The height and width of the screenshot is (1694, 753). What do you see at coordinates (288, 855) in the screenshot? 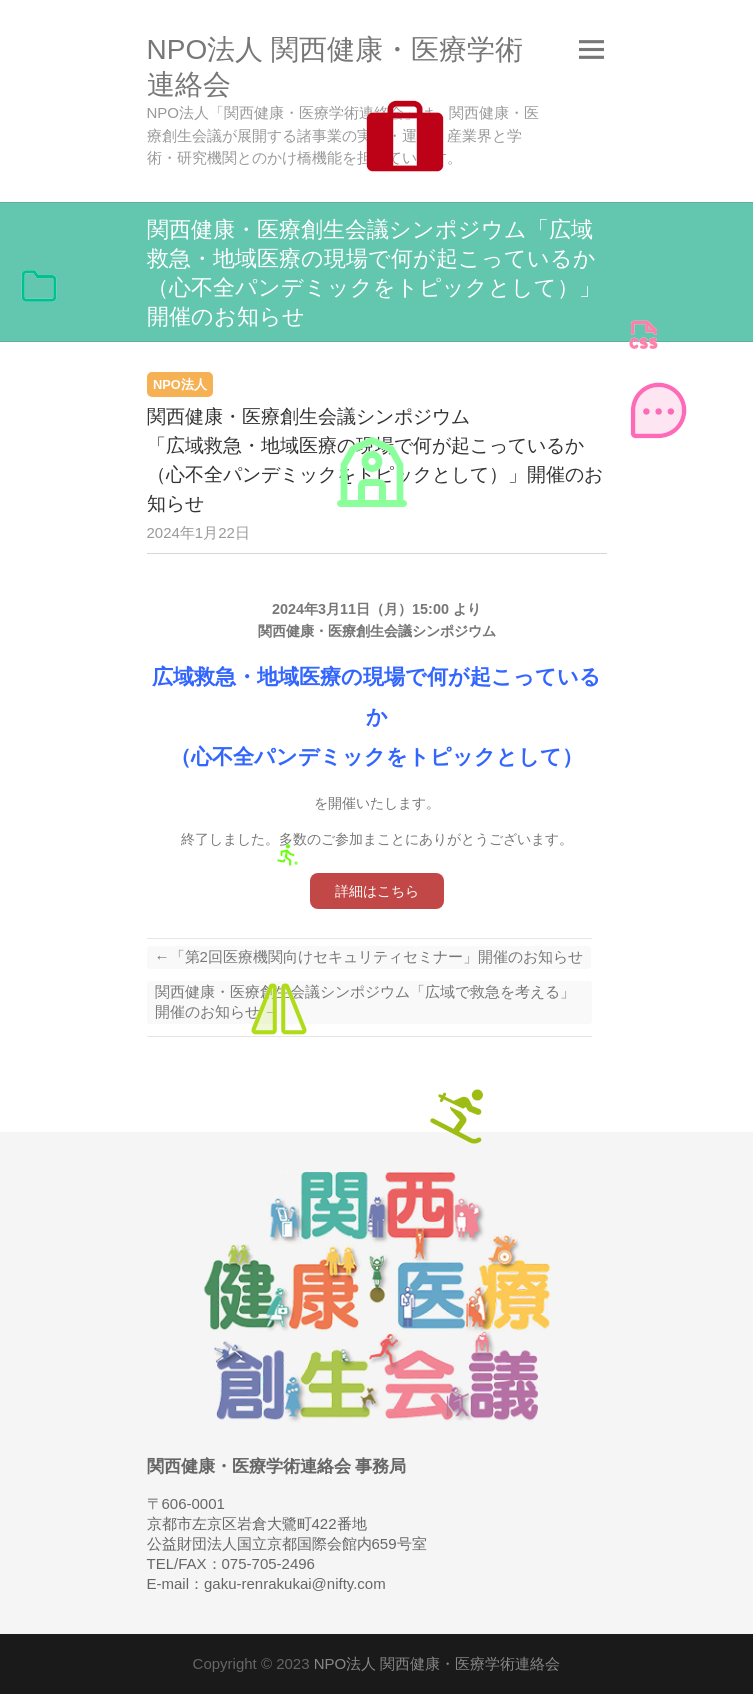
I see `access football or soccer games` at bounding box center [288, 855].